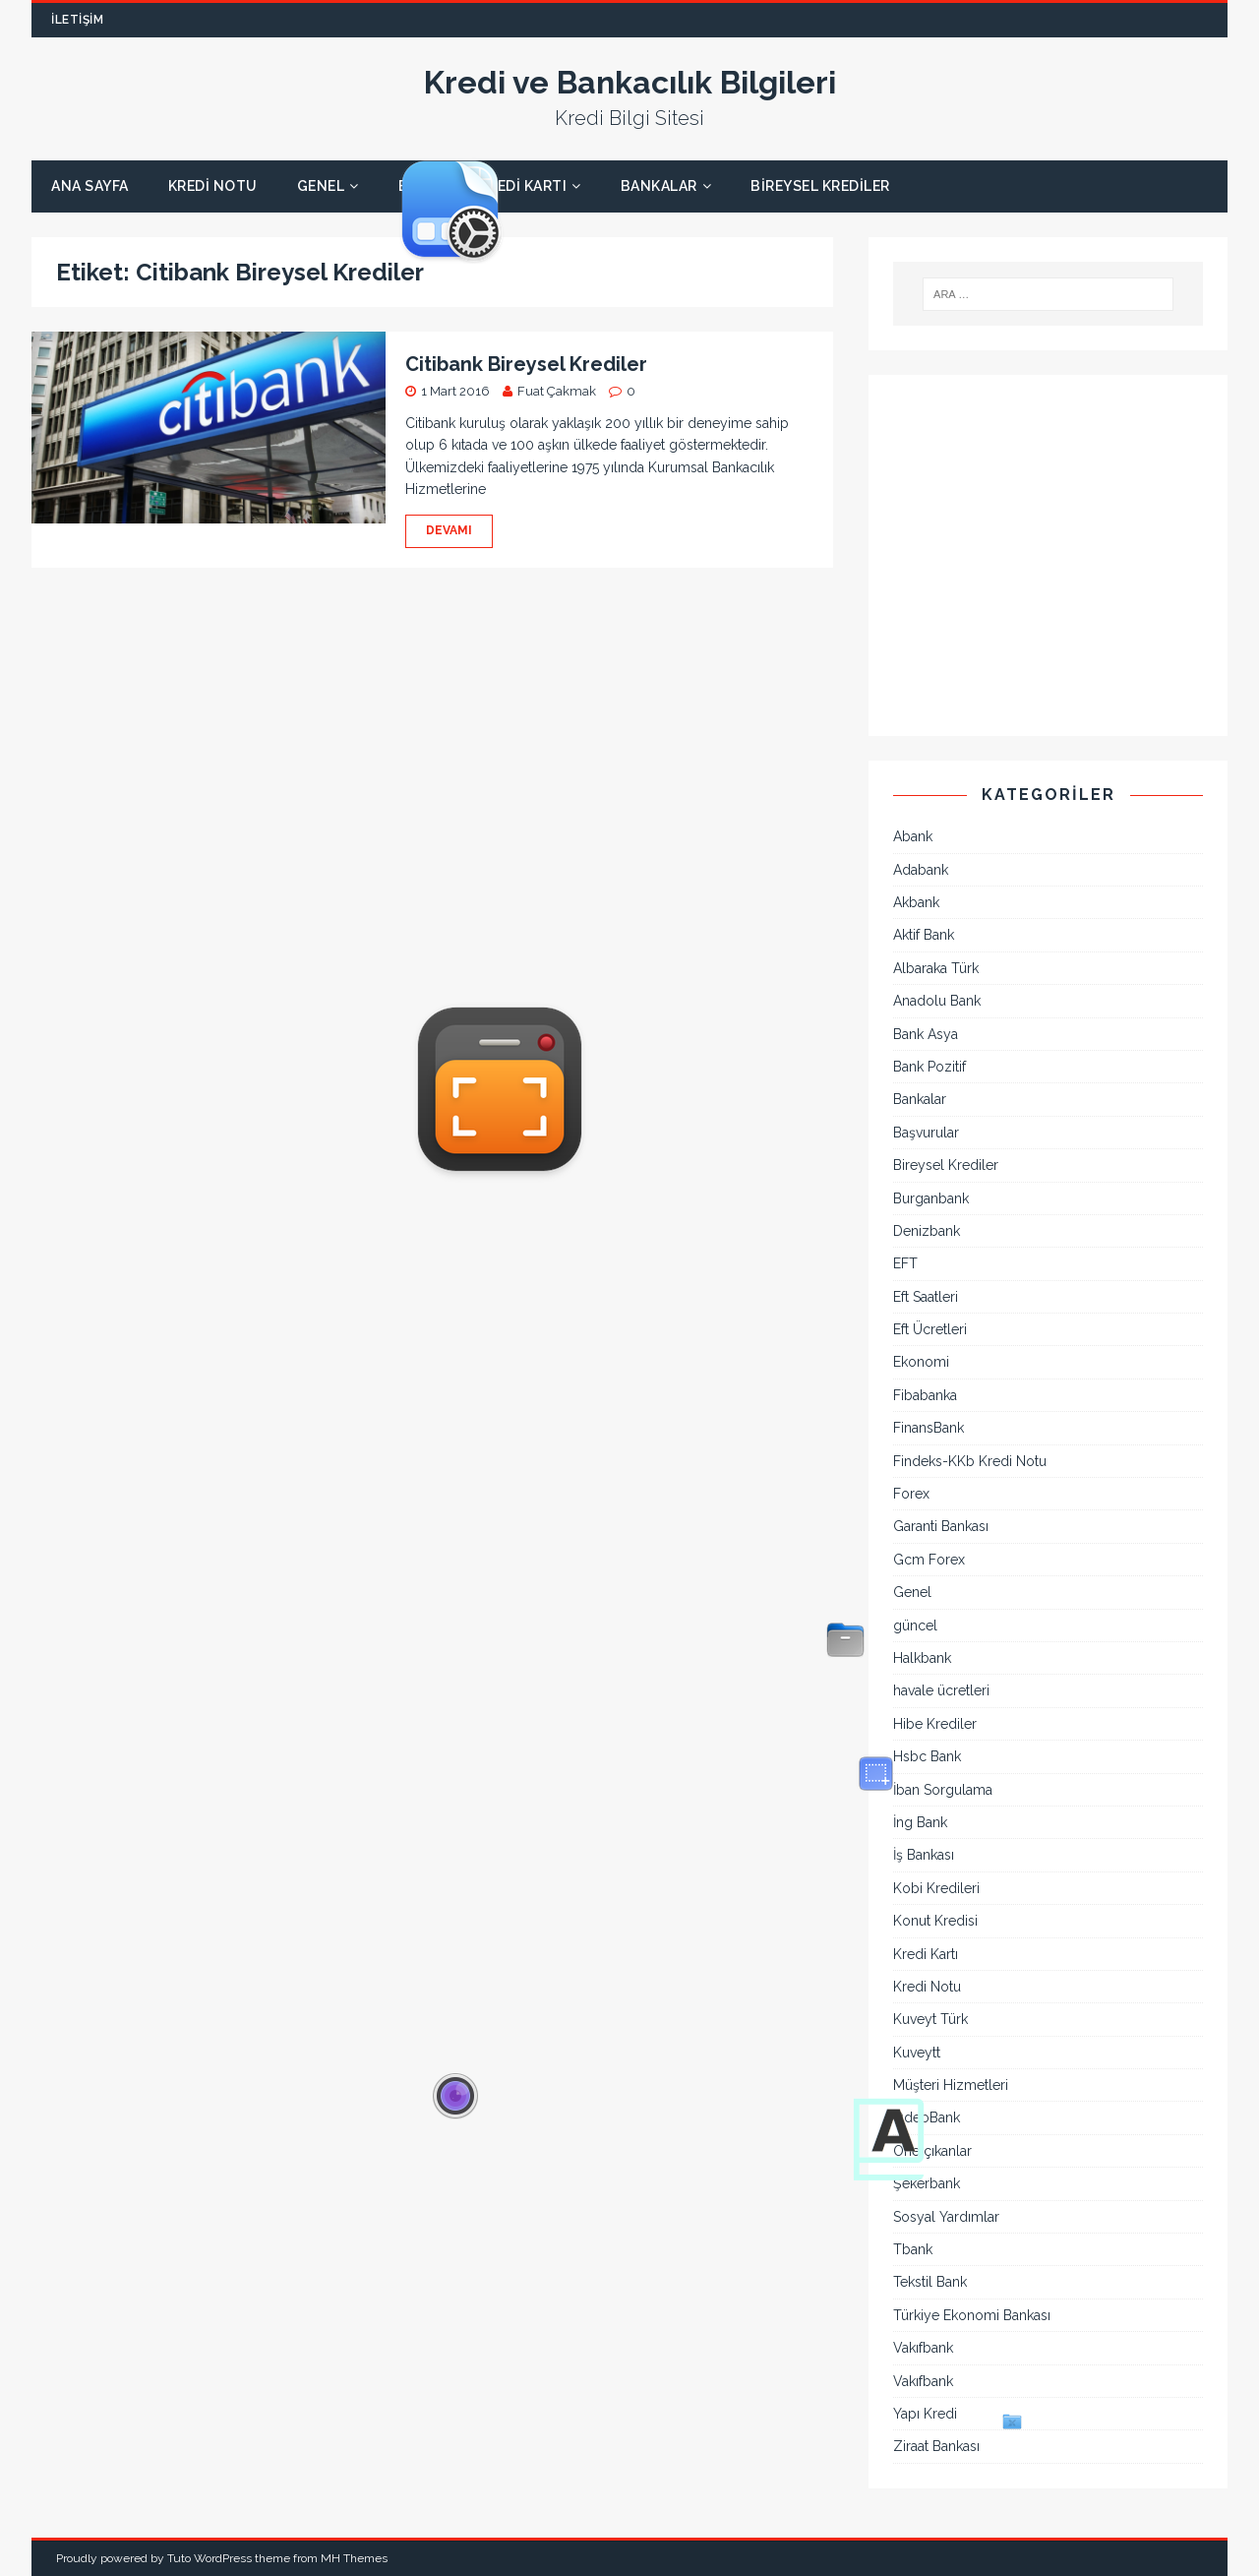  What do you see at coordinates (500, 1089) in the screenshot?
I see `open peek app for quick file previews` at bounding box center [500, 1089].